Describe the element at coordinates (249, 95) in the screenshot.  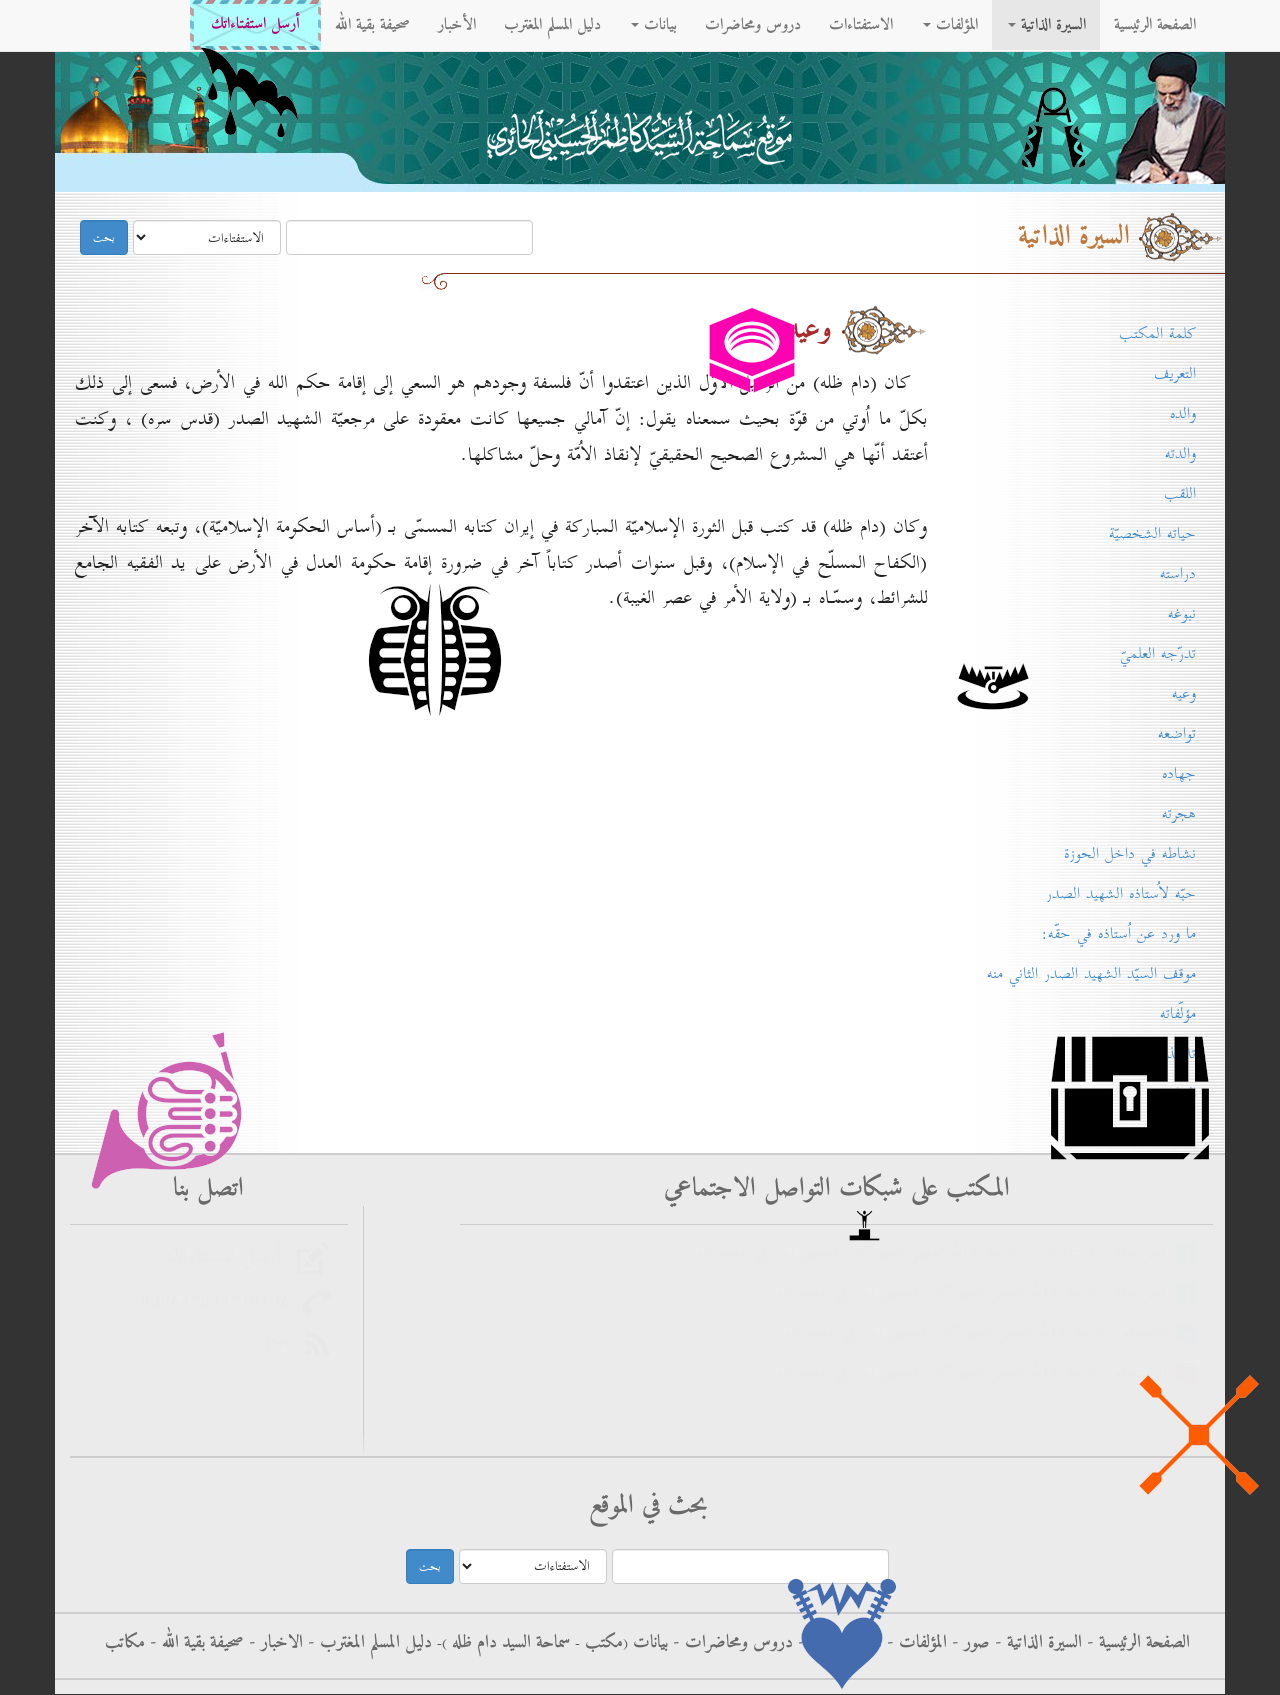
I see `indicates damage or injury status in a game` at that location.